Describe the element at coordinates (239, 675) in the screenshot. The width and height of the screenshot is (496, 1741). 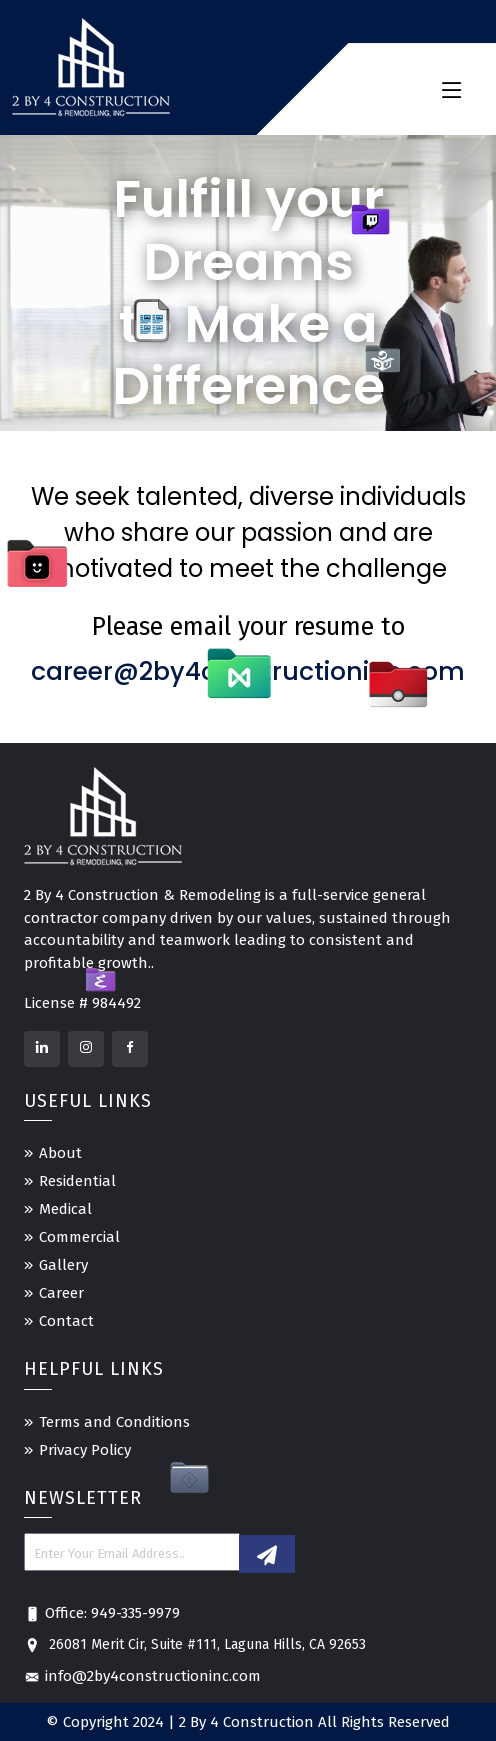
I see `open wondershare edrawmind project folder` at that location.